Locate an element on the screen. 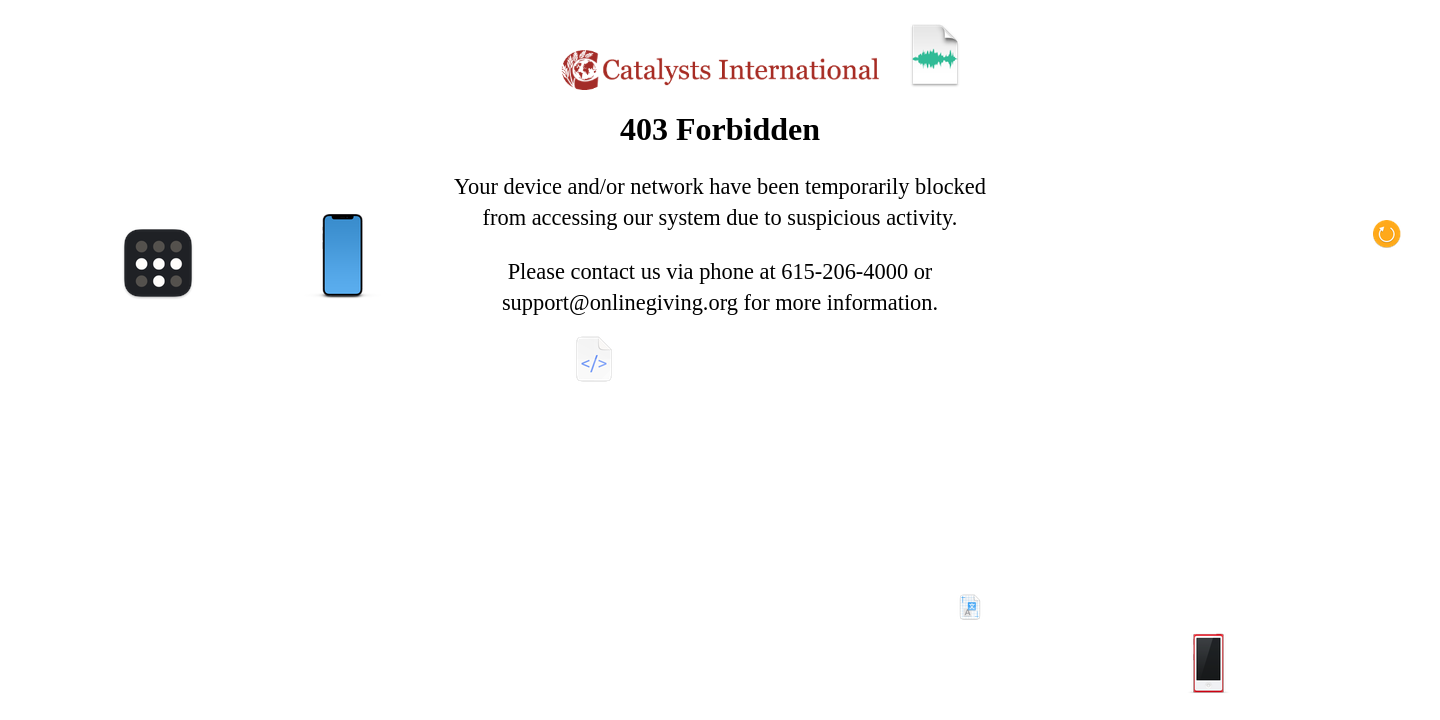 The height and width of the screenshot is (720, 1440). open Tailscale VPN settings is located at coordinates (158, 263).